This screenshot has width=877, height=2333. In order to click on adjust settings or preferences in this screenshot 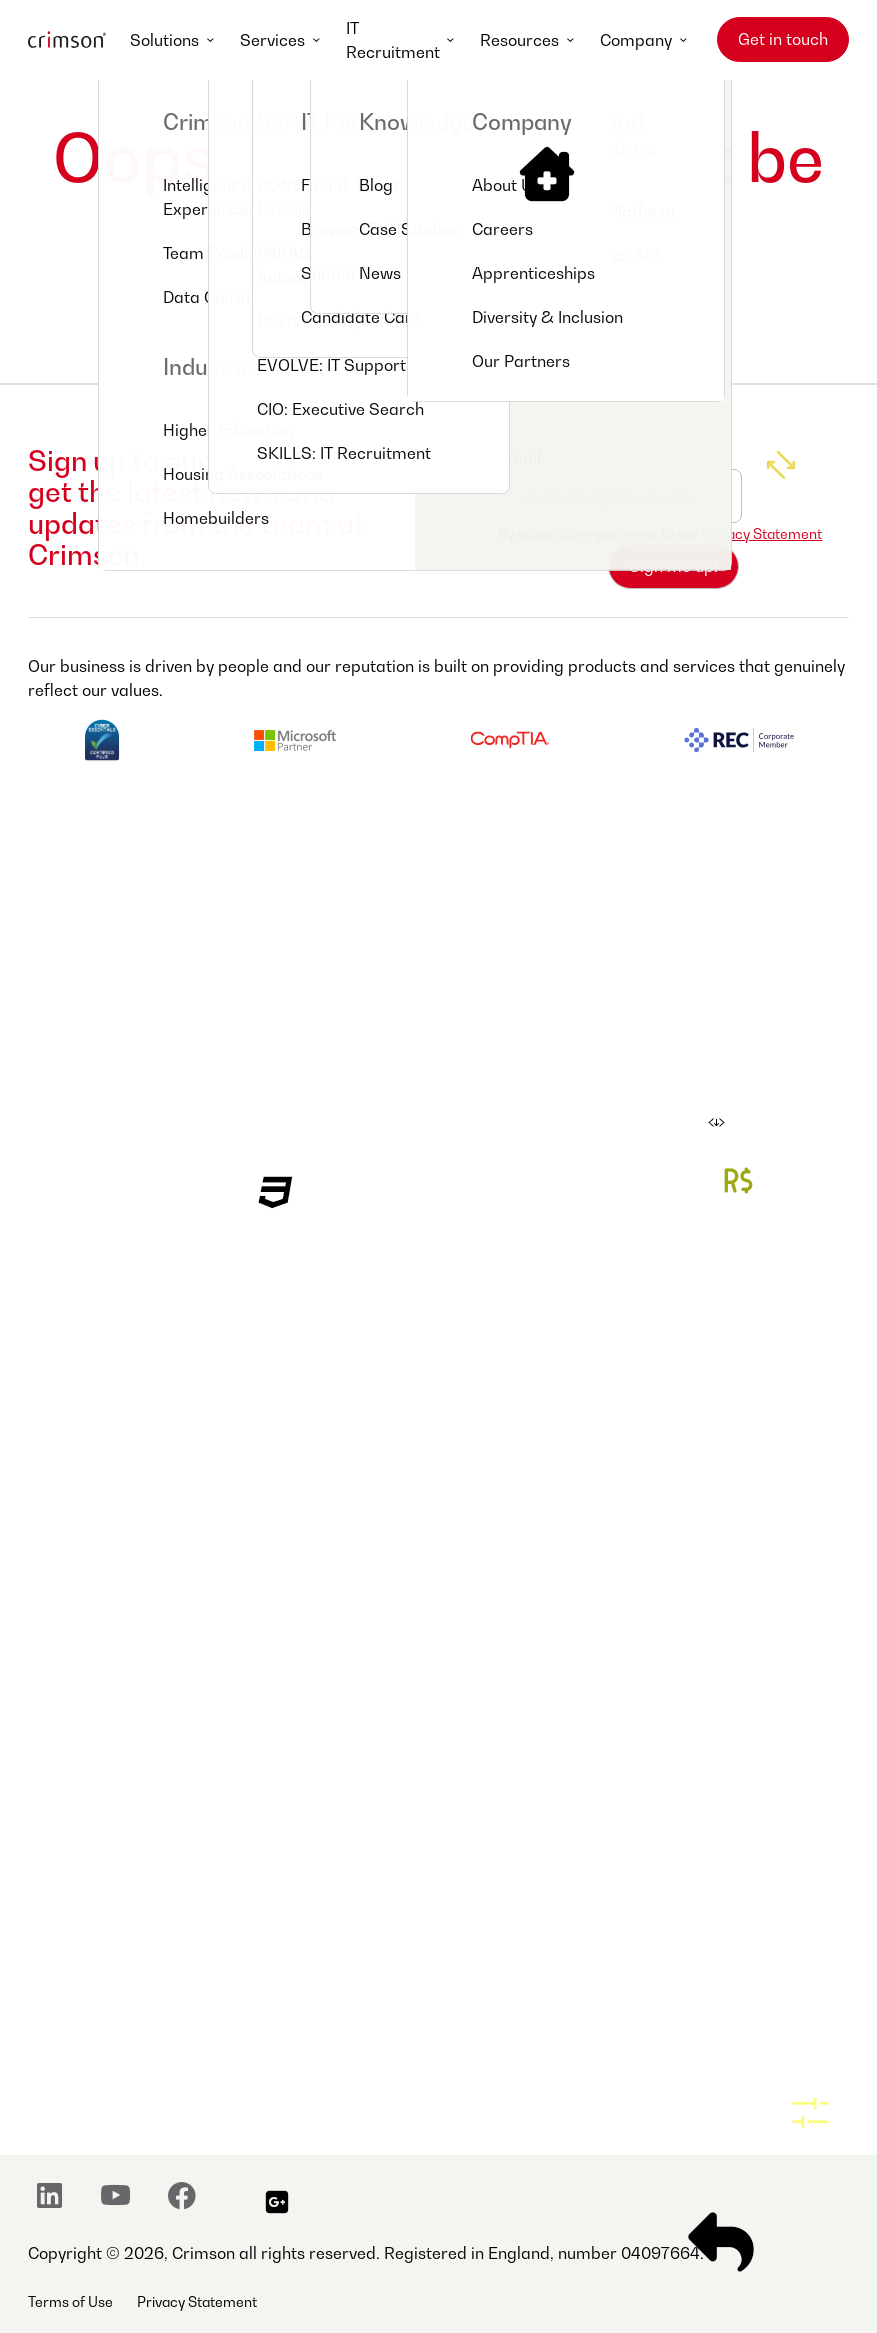, I will do `click(810, 2112)`.